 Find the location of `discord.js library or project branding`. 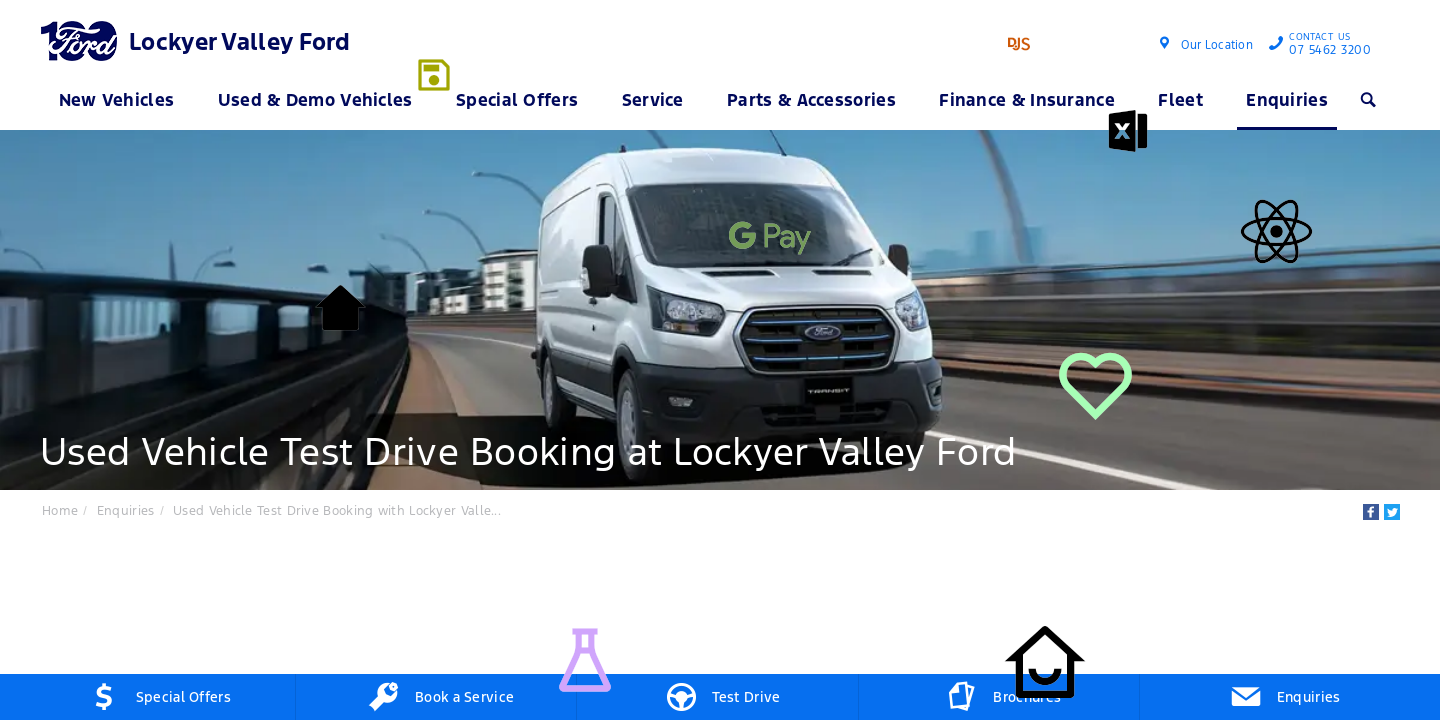

discord.js library or project branding is located at coordinates (1019, 44).